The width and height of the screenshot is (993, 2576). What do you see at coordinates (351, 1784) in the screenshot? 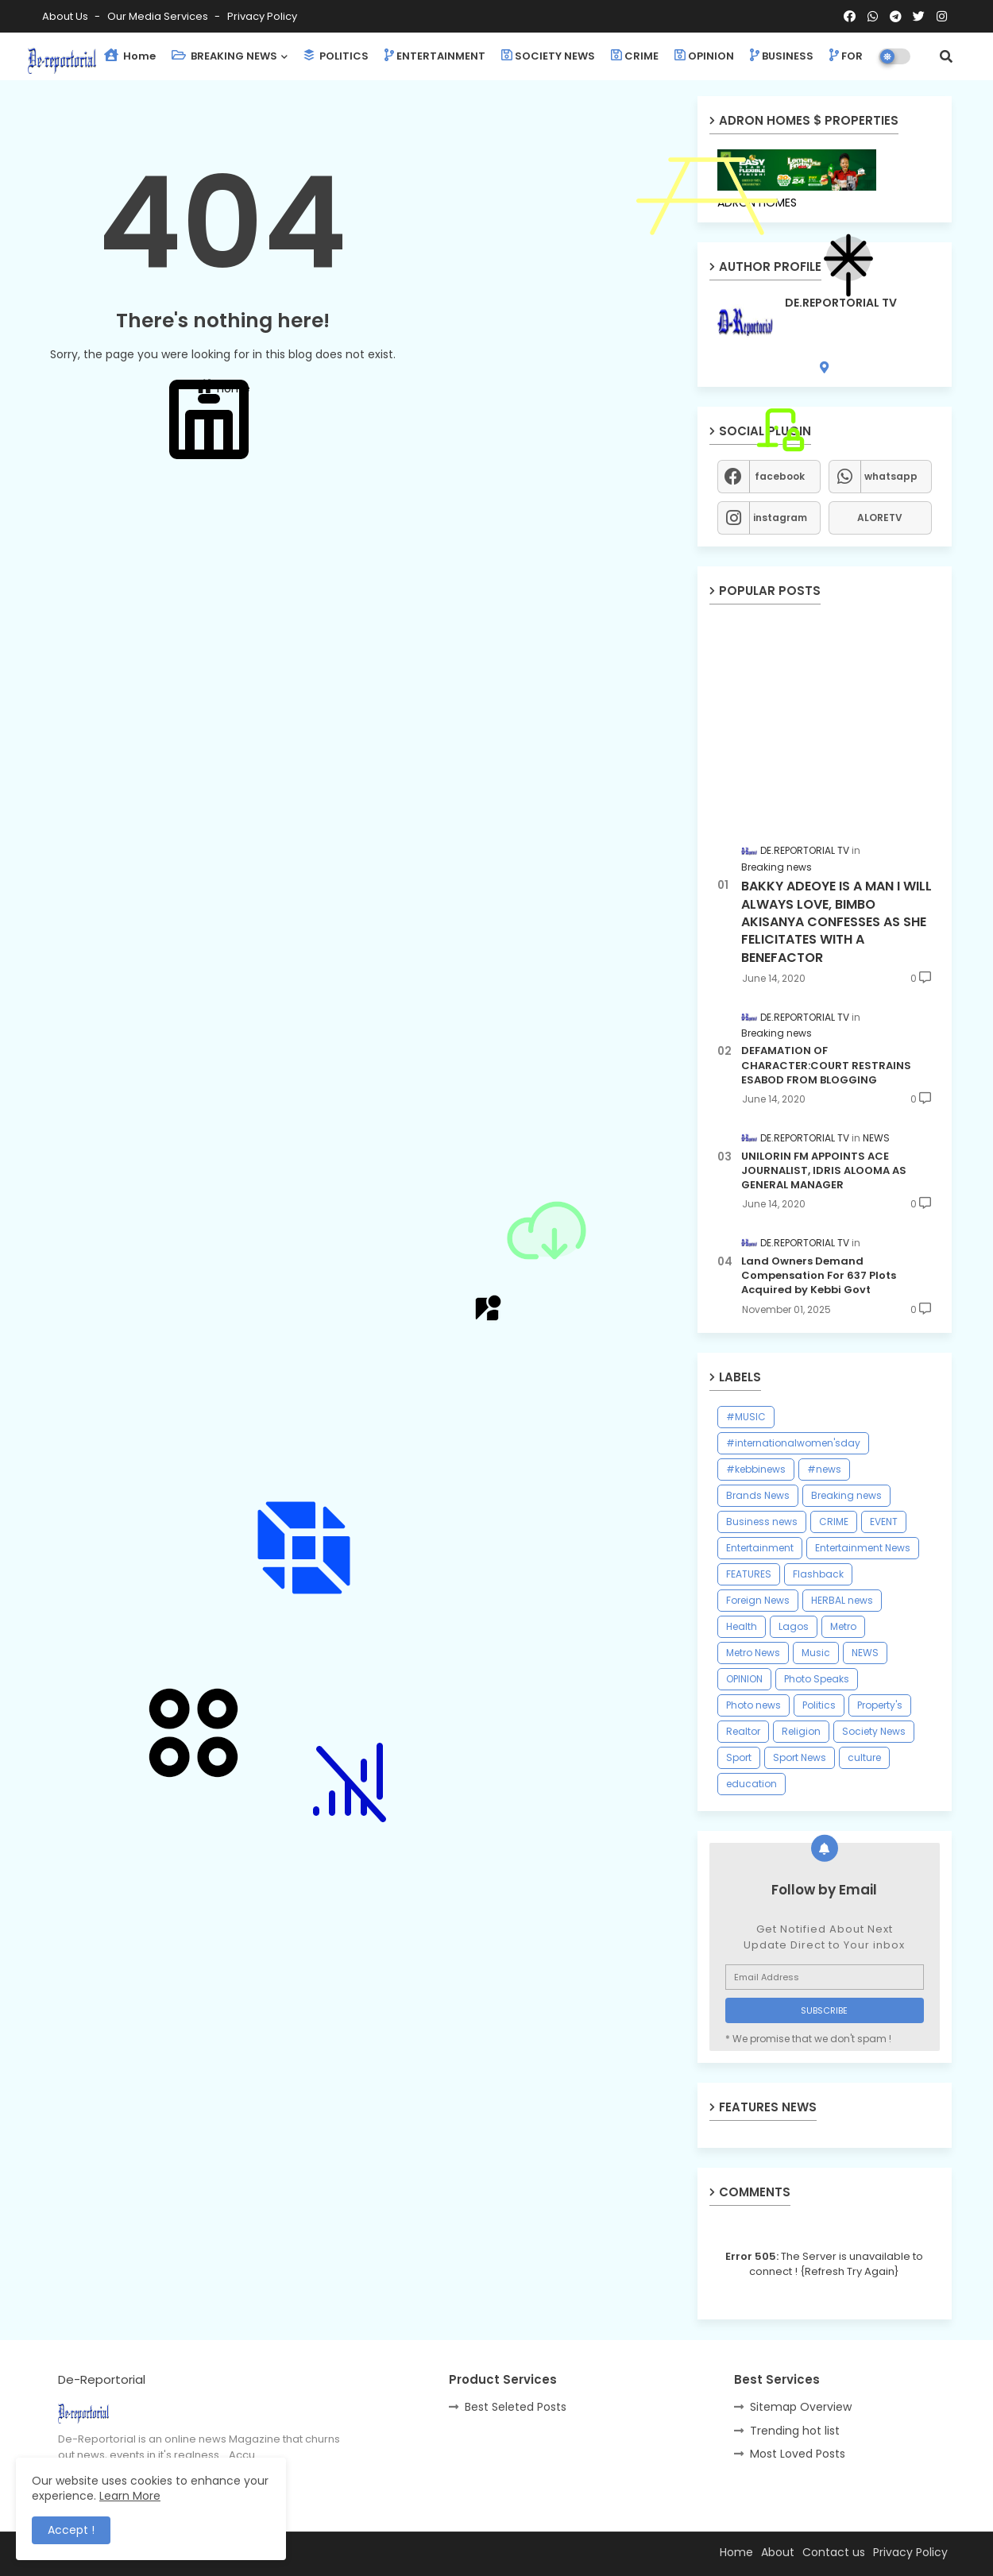
I see `no cellular signal available` at bounding box center [351, 1784].